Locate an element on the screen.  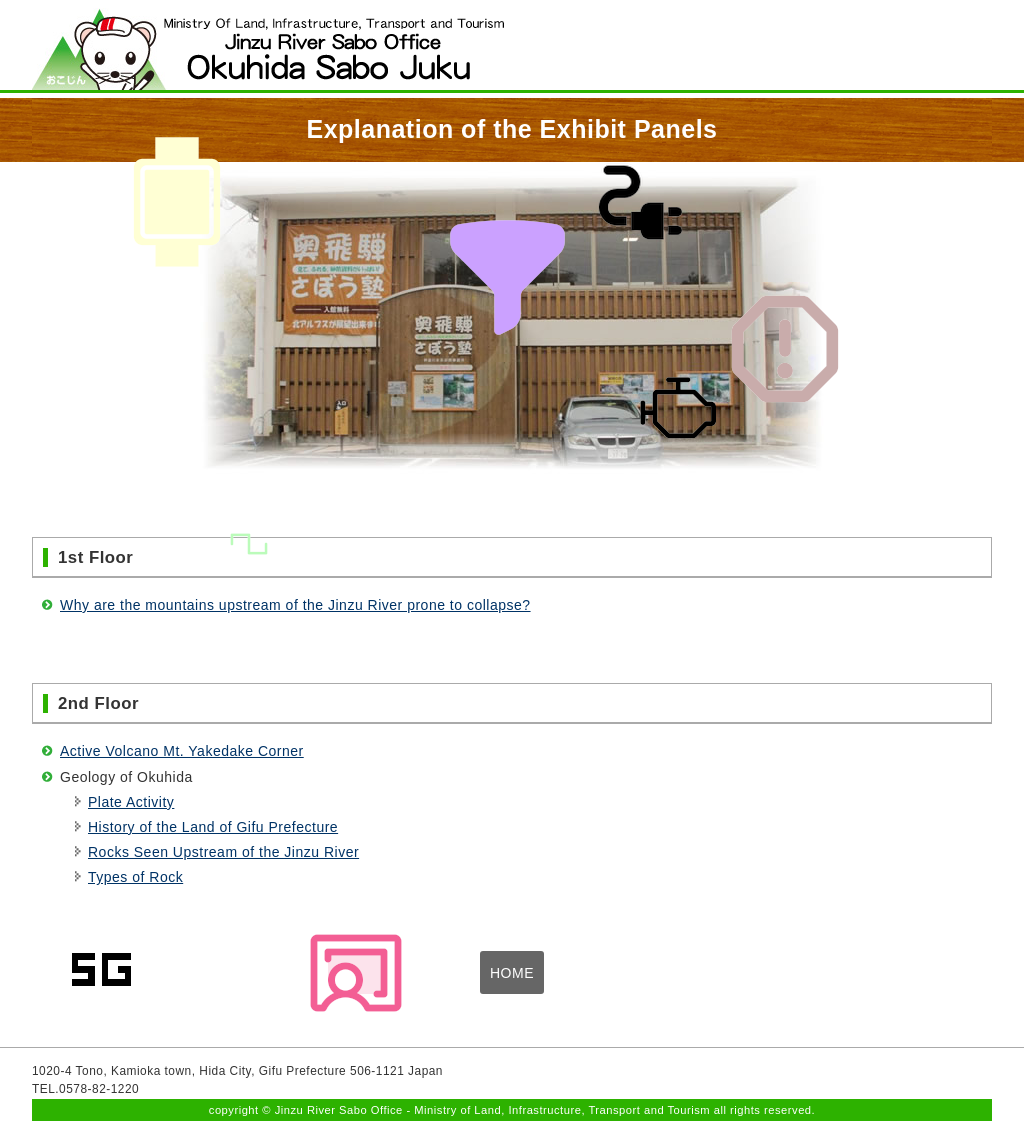
find nearby electrical or charging services is located at coordinates (640, 202).